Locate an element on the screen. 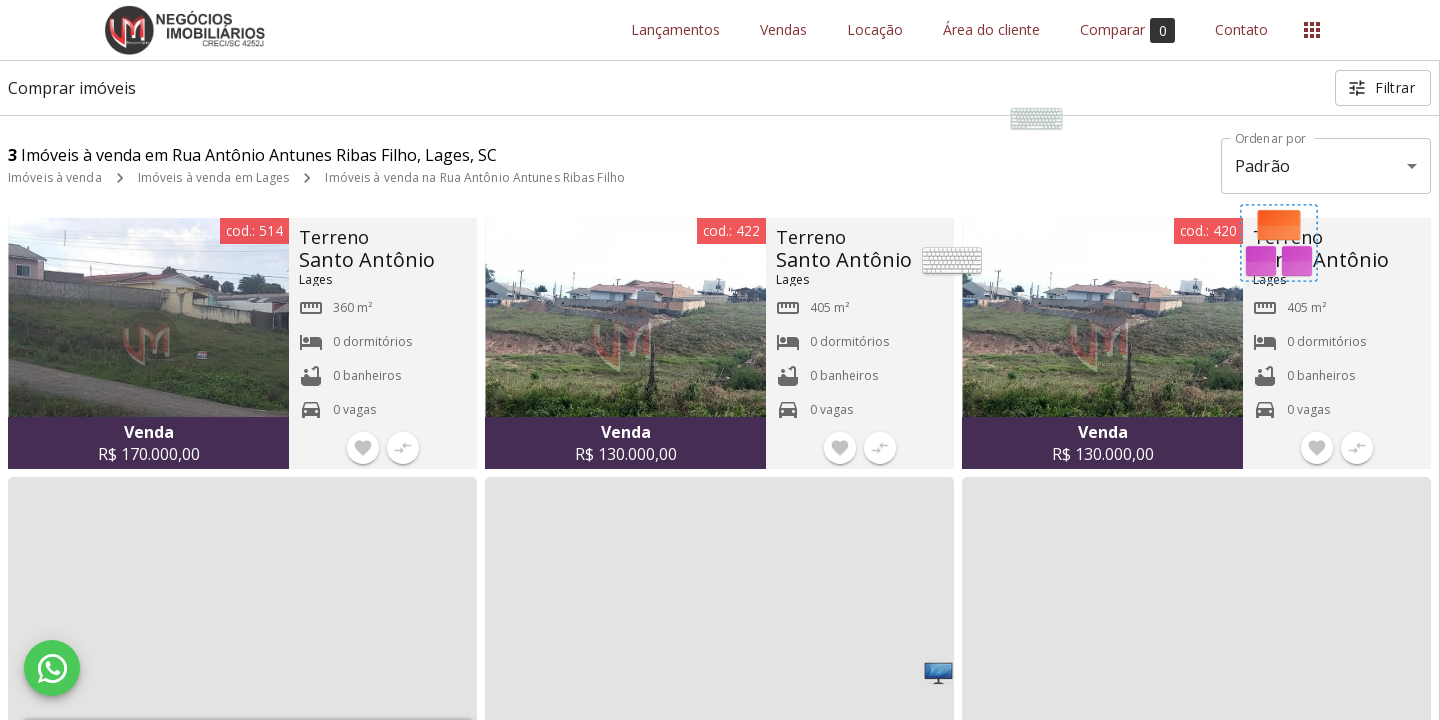 This screenshot has height=720, width=1440. connect to a wireless bluetooth keyboard is located at coordinates (1036, 118).